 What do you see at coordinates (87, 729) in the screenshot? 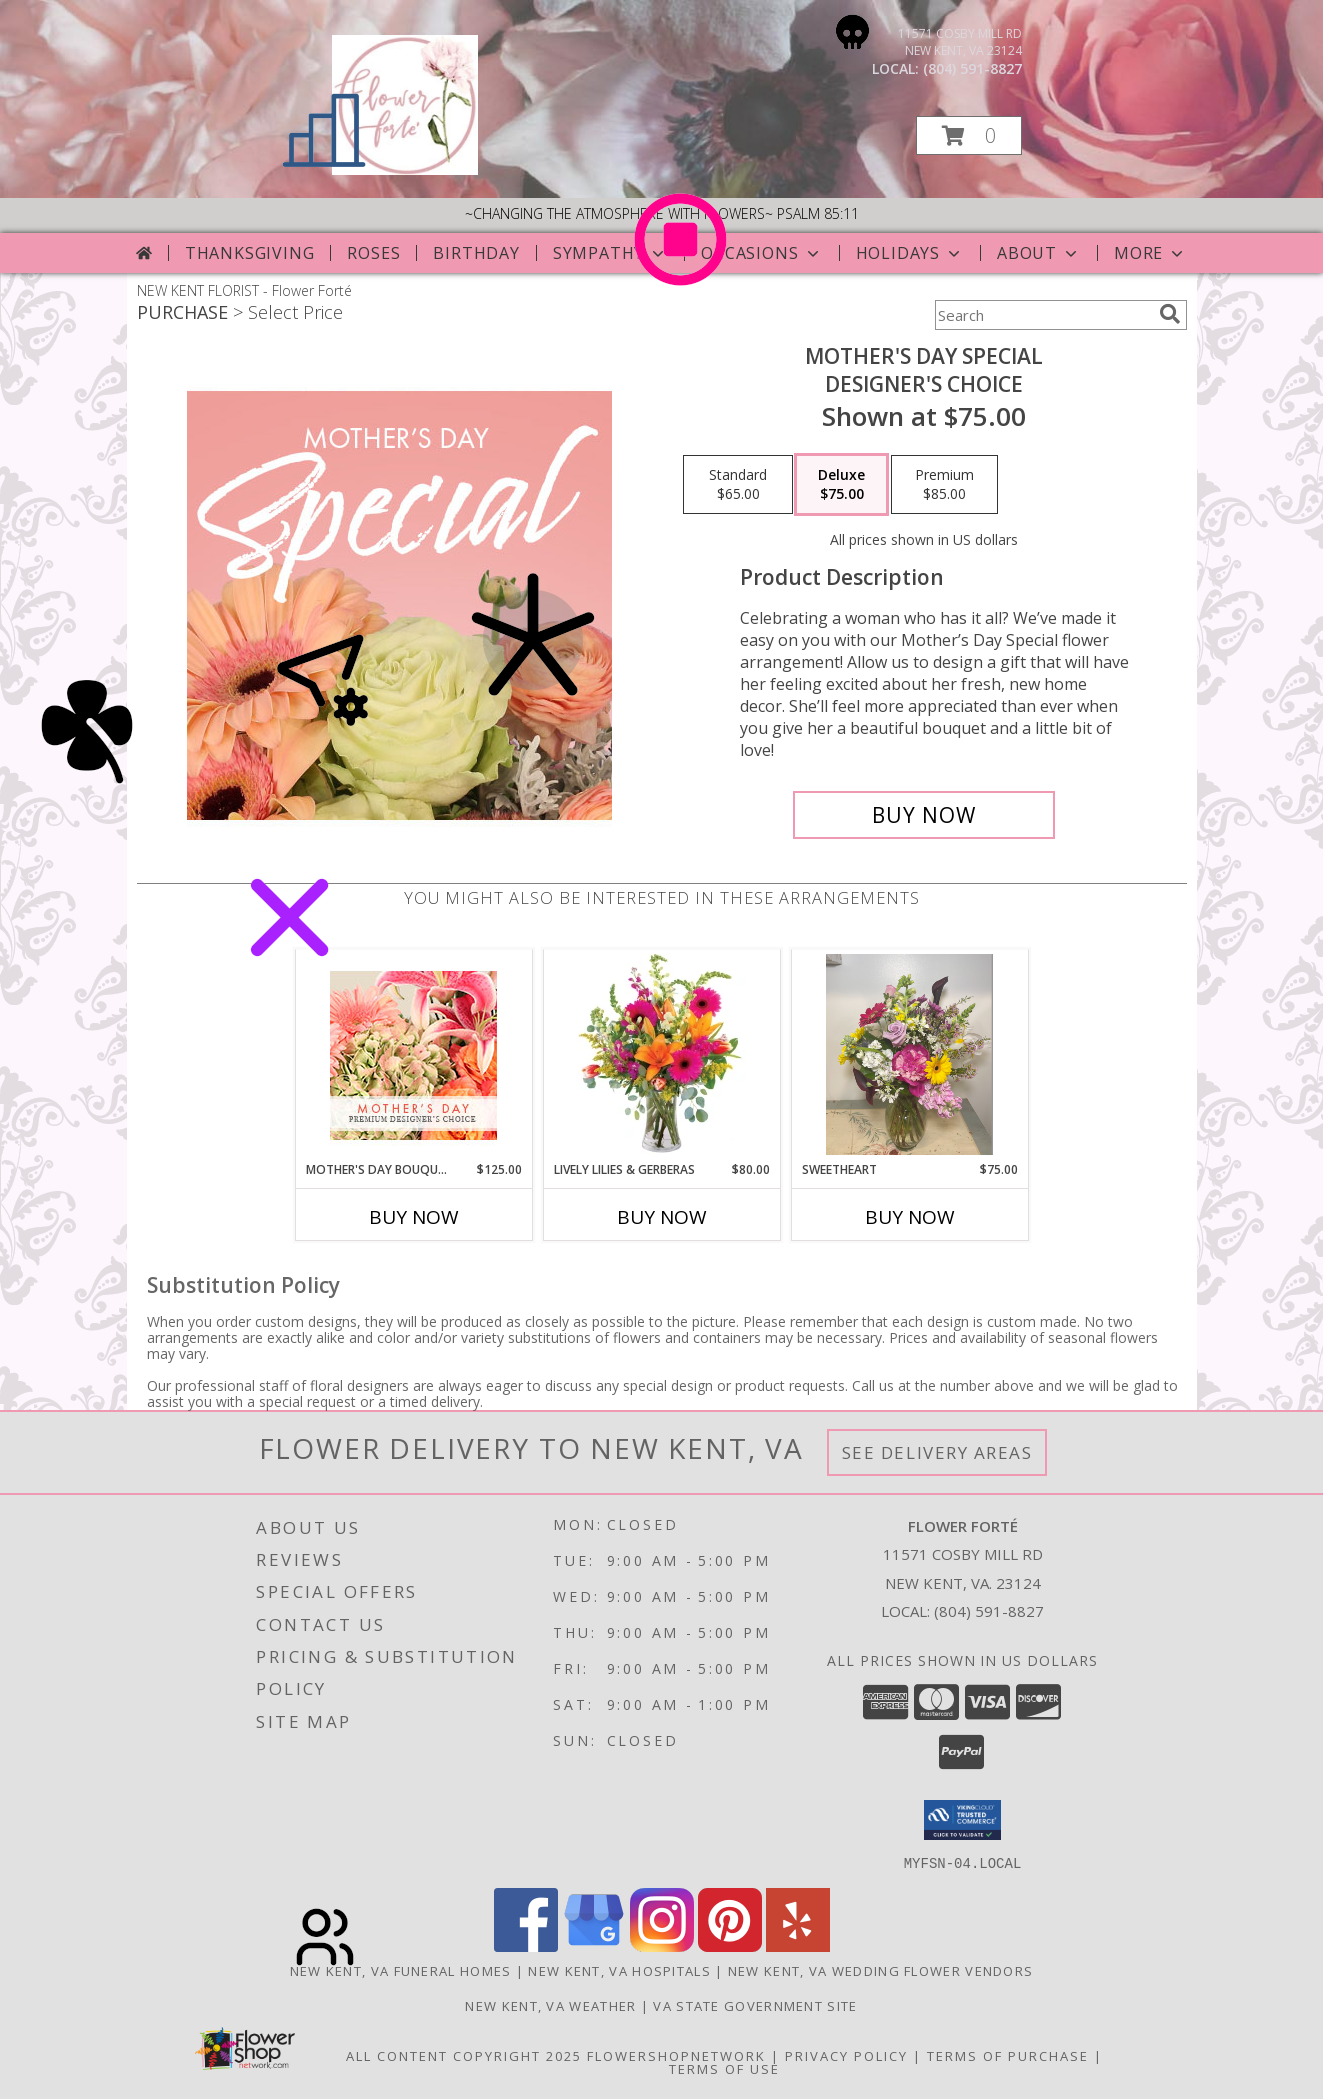
I see `indicates a lucky or bonus reward` at bounding box center [87, 729].